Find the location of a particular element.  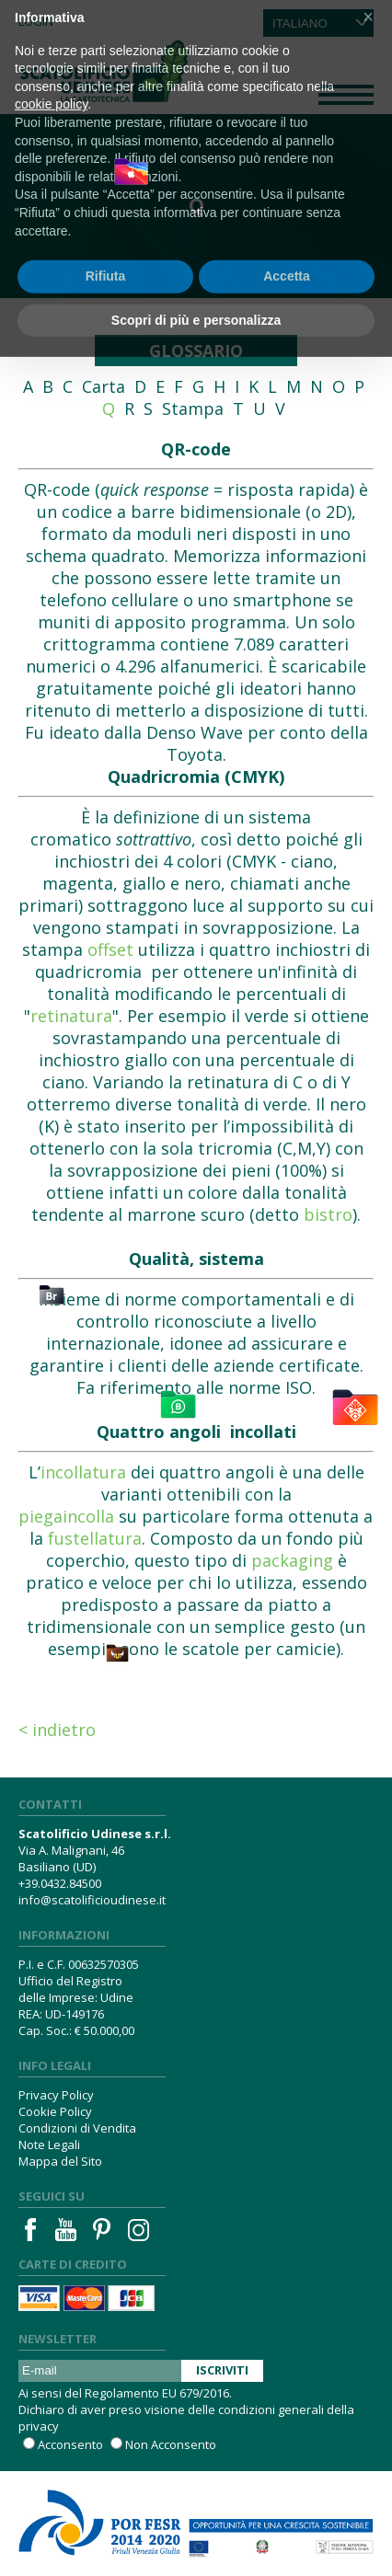

folder containing Adobe Bridge files is located at coordinates (52, 1295).